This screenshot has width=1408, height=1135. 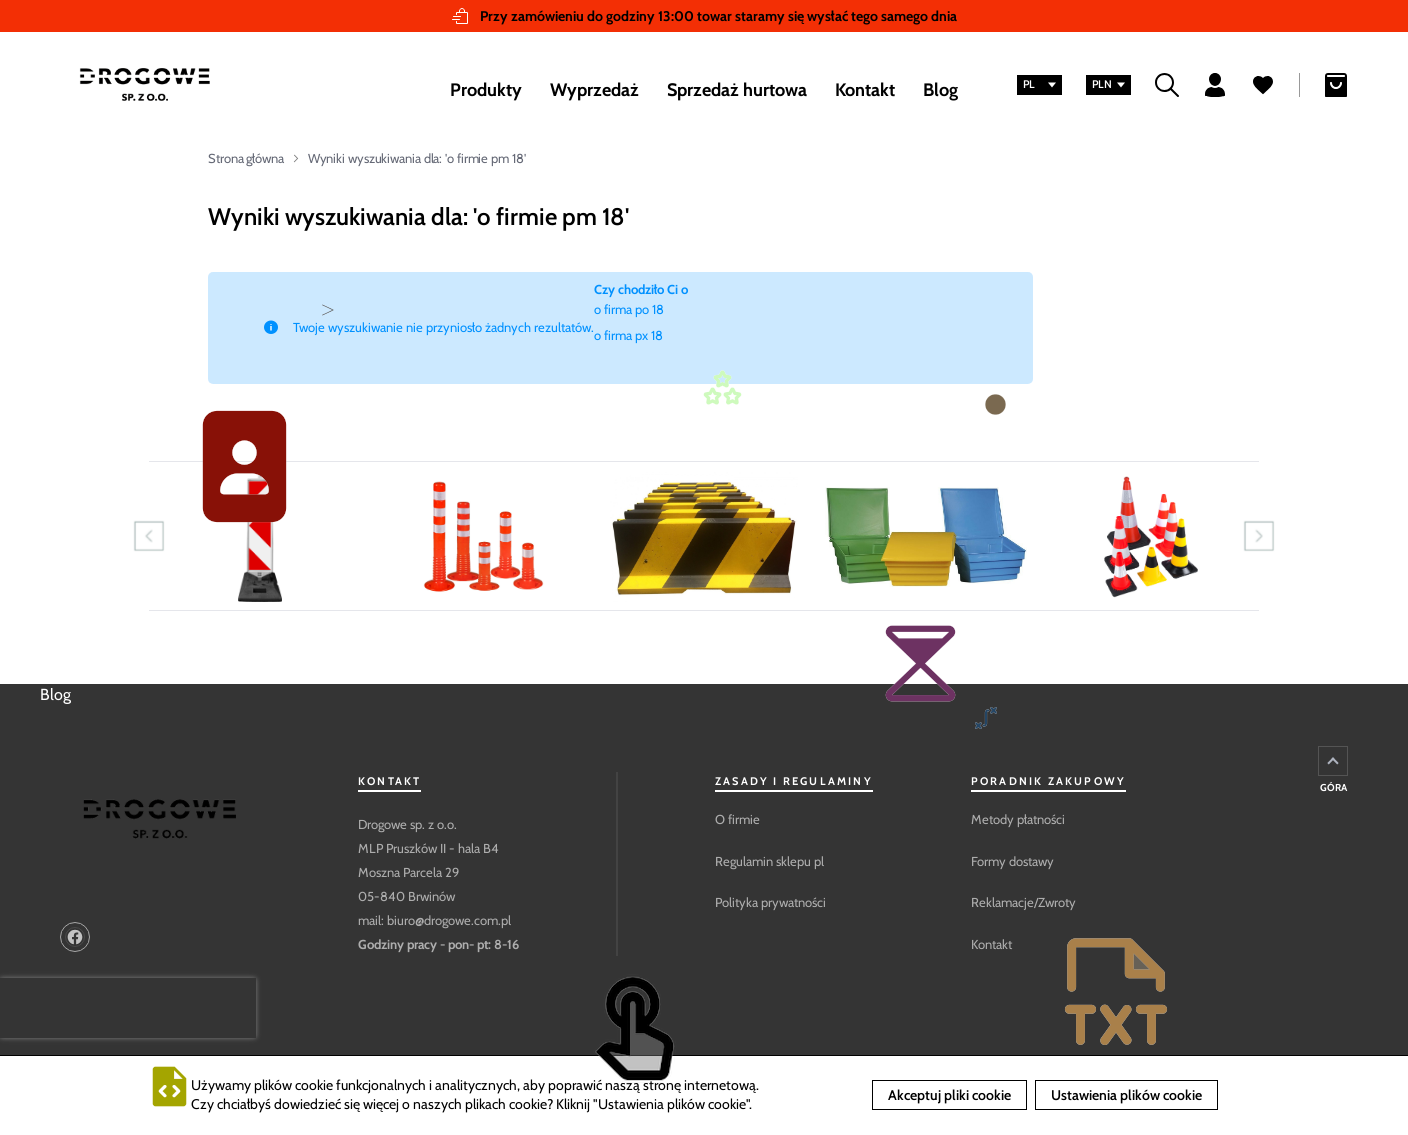 I want to click on tap to interact with touchscreen element, so click(x=635, y=1031).